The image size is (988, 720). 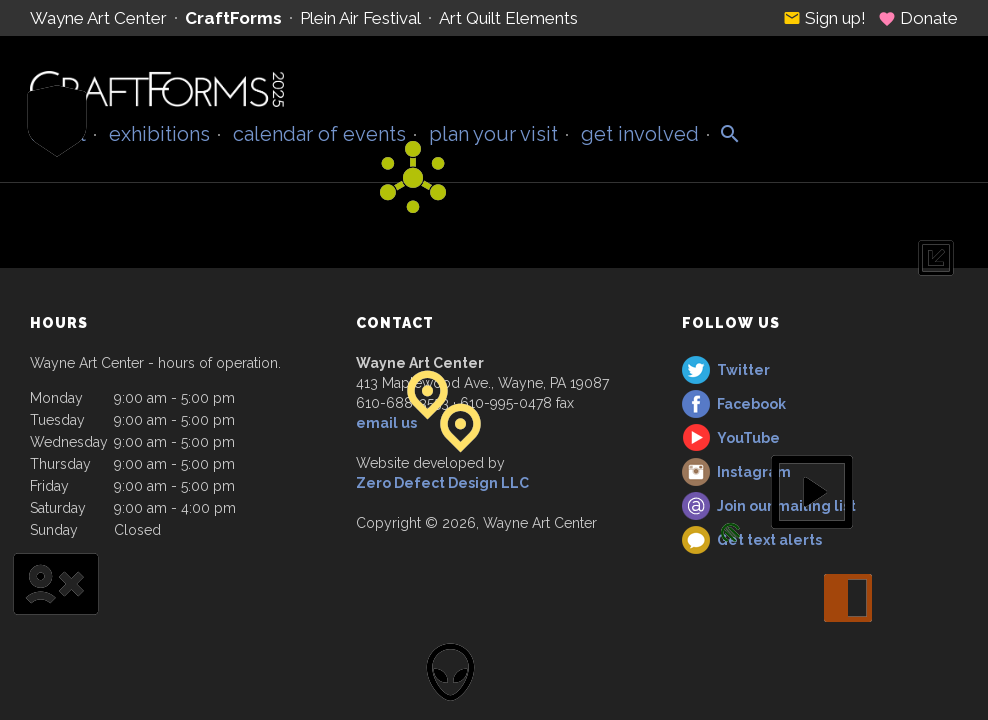 I want to click on indicates an expired pass or credential, so click(x=56, y=584).